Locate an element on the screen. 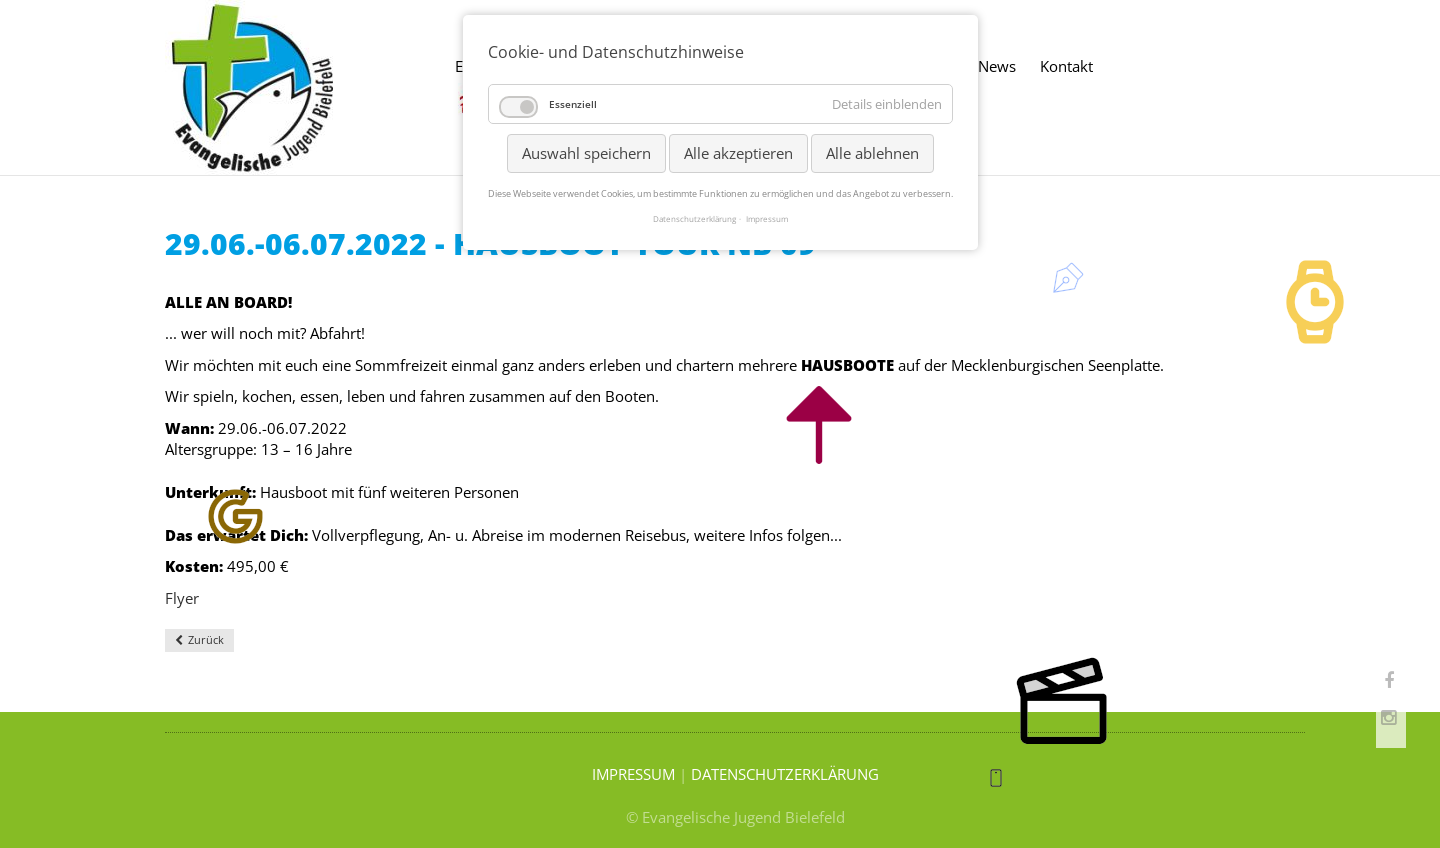 This screenshot has height=848, width=1440. scroll to top of page is located at coordinates (819, 425).